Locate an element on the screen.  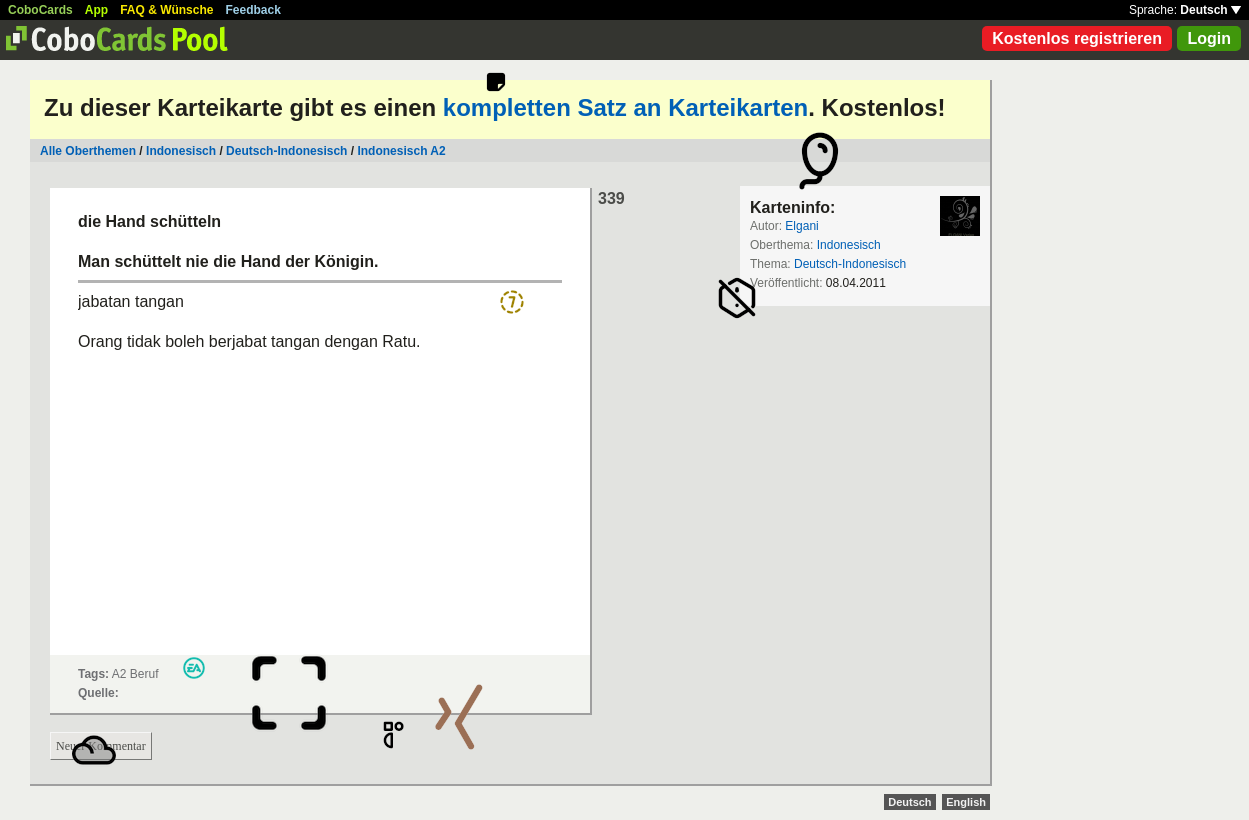
connect with xing professional network is located at coordinates (458, 717).